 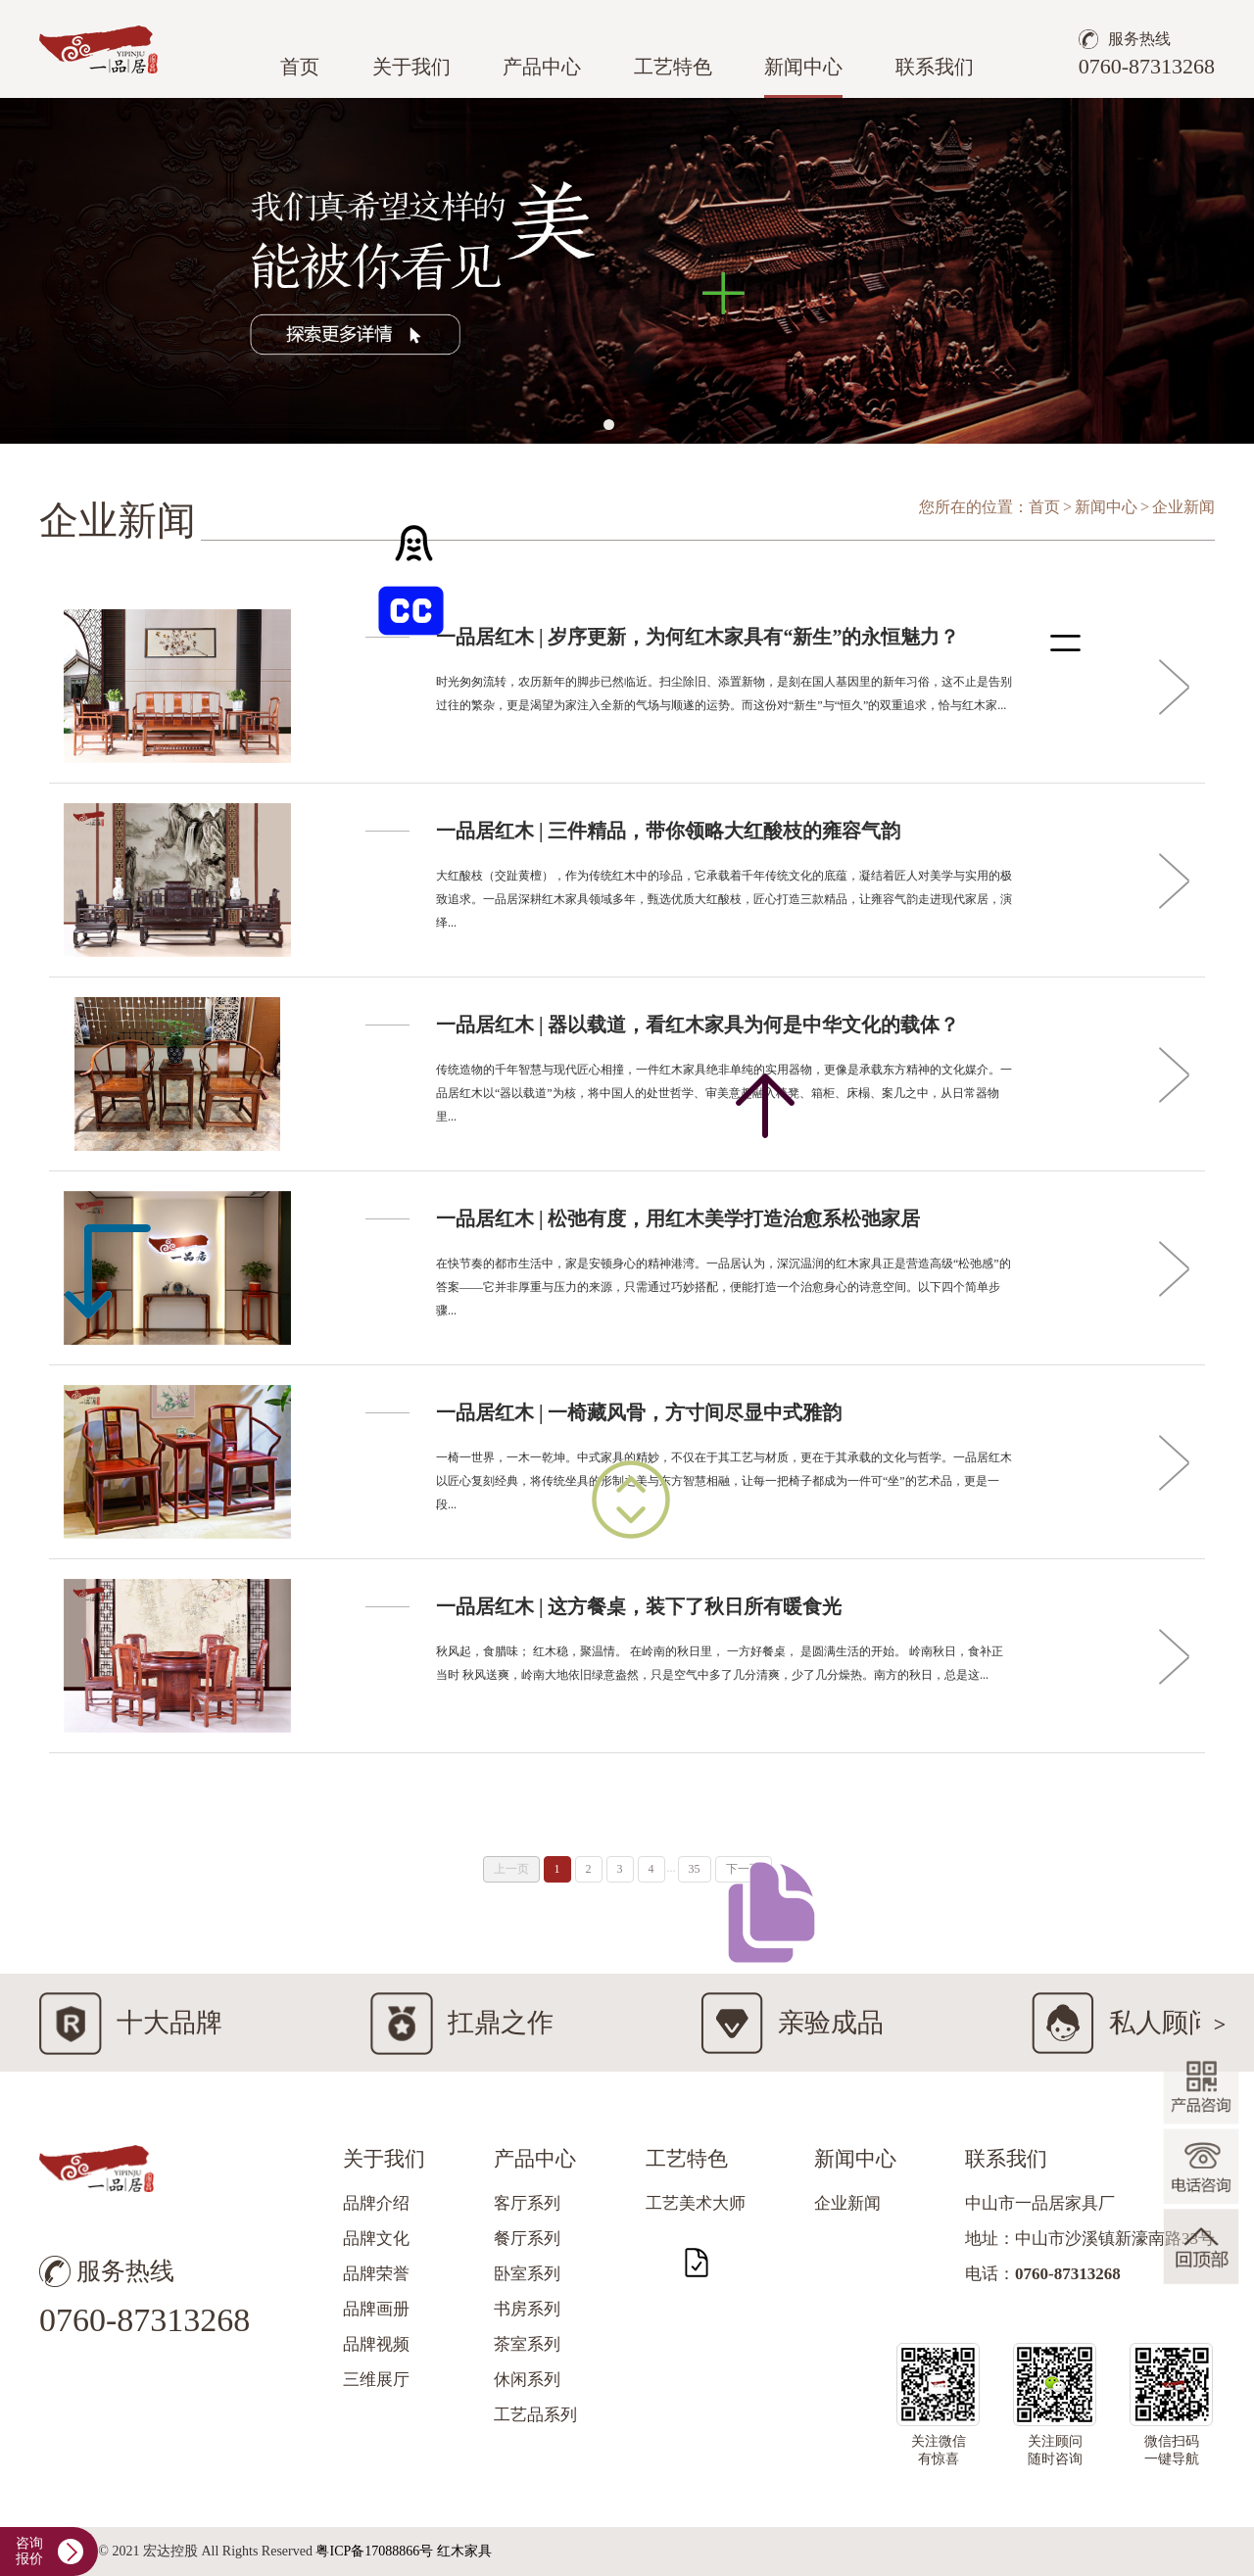 I want to click on indicates linux operating system compatibility, so click(x=413, y=545).